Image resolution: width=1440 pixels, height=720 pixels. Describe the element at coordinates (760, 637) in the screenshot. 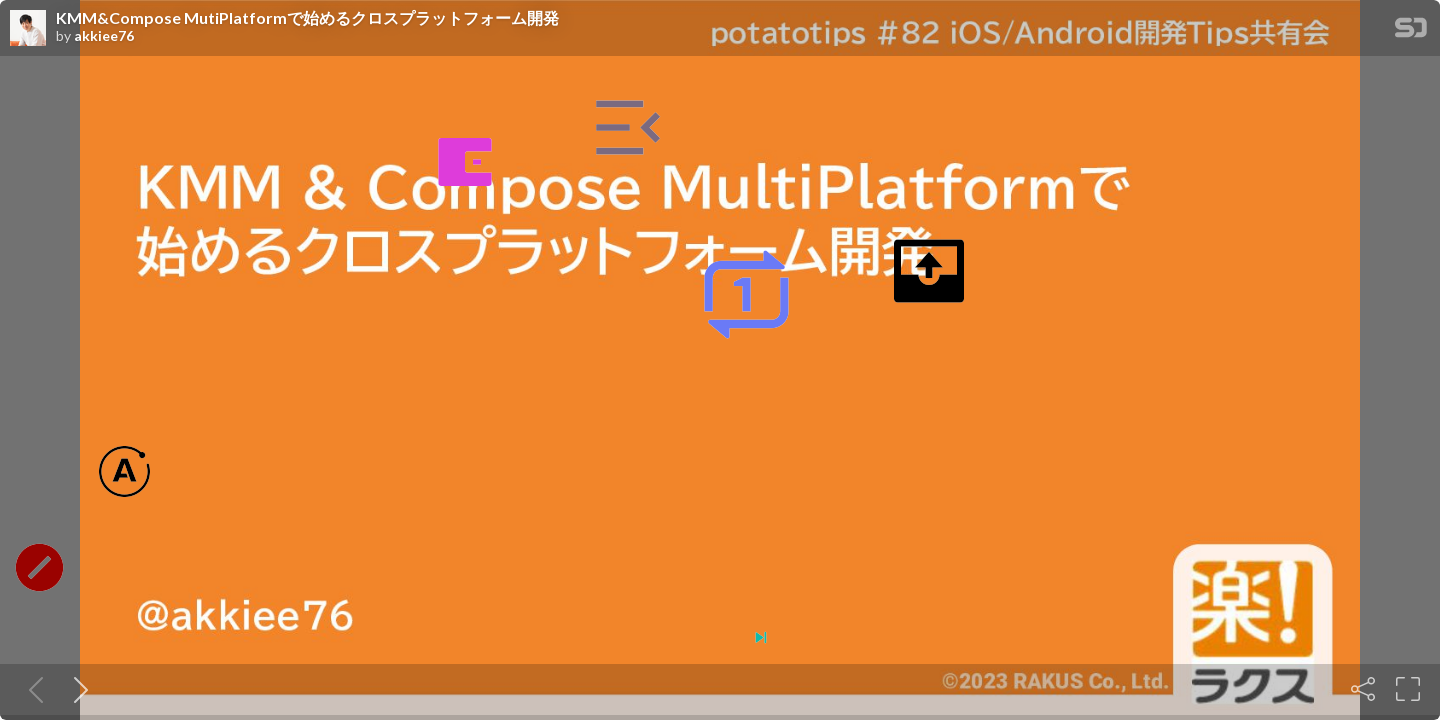

I see `skip to the next track` at that location.